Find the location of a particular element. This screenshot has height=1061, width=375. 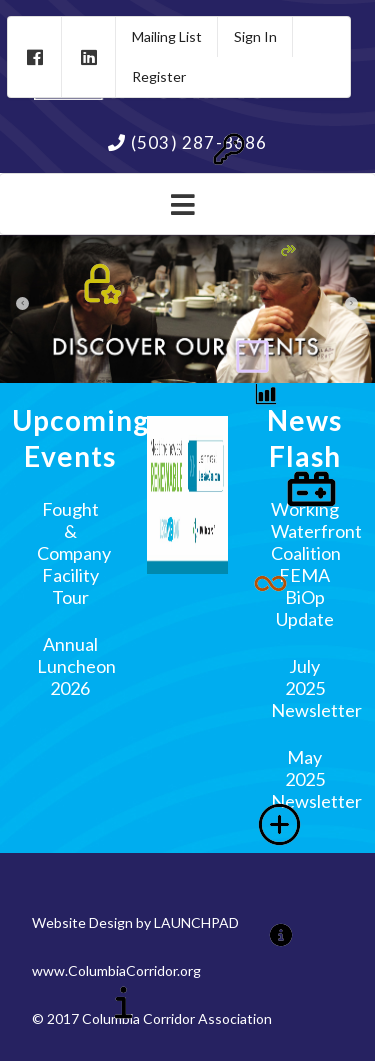

access account security settings is located at coordinates (229, 149).